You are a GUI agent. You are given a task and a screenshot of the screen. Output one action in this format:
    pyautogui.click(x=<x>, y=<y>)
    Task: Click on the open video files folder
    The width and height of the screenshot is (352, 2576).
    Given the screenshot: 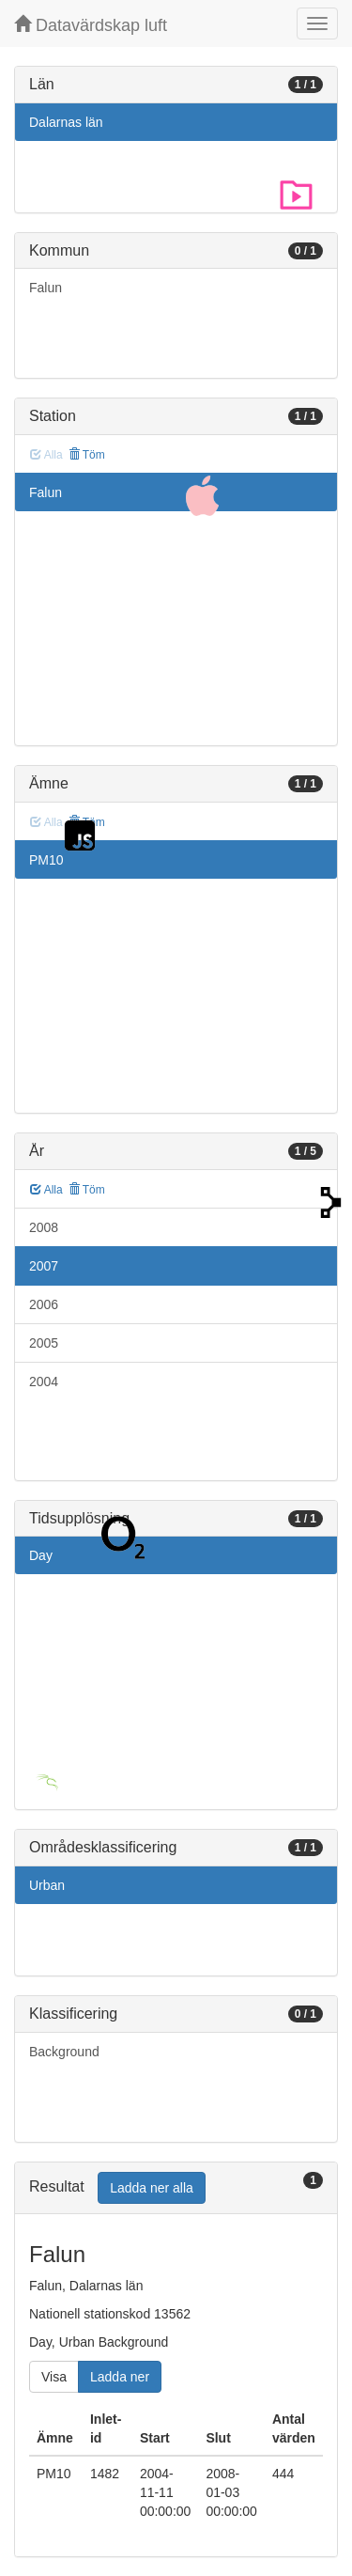 What is the action you would take?
    pyautogui.click(x=296, y=195)
    